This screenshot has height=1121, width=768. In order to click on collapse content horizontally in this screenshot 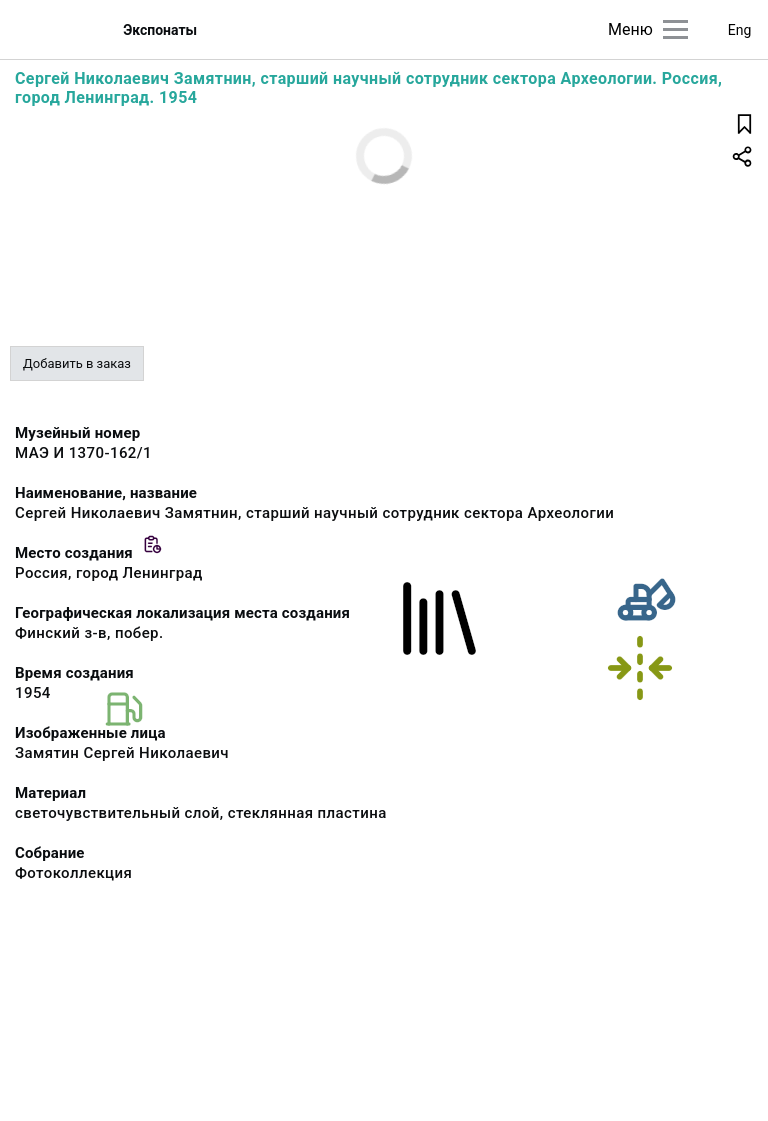, I will do `click(640, 668)`.